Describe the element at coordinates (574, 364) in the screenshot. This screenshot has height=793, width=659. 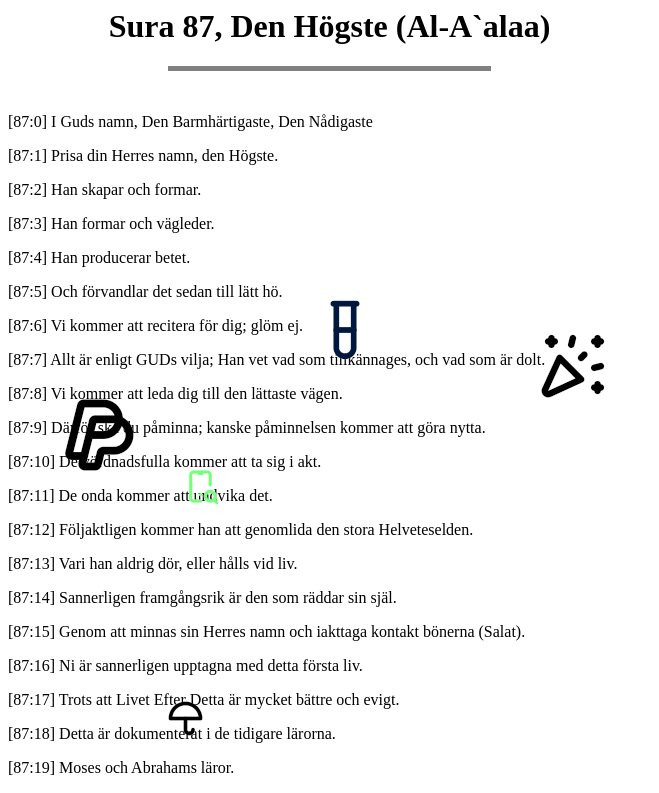
I see `celebration or success notification` at that location.